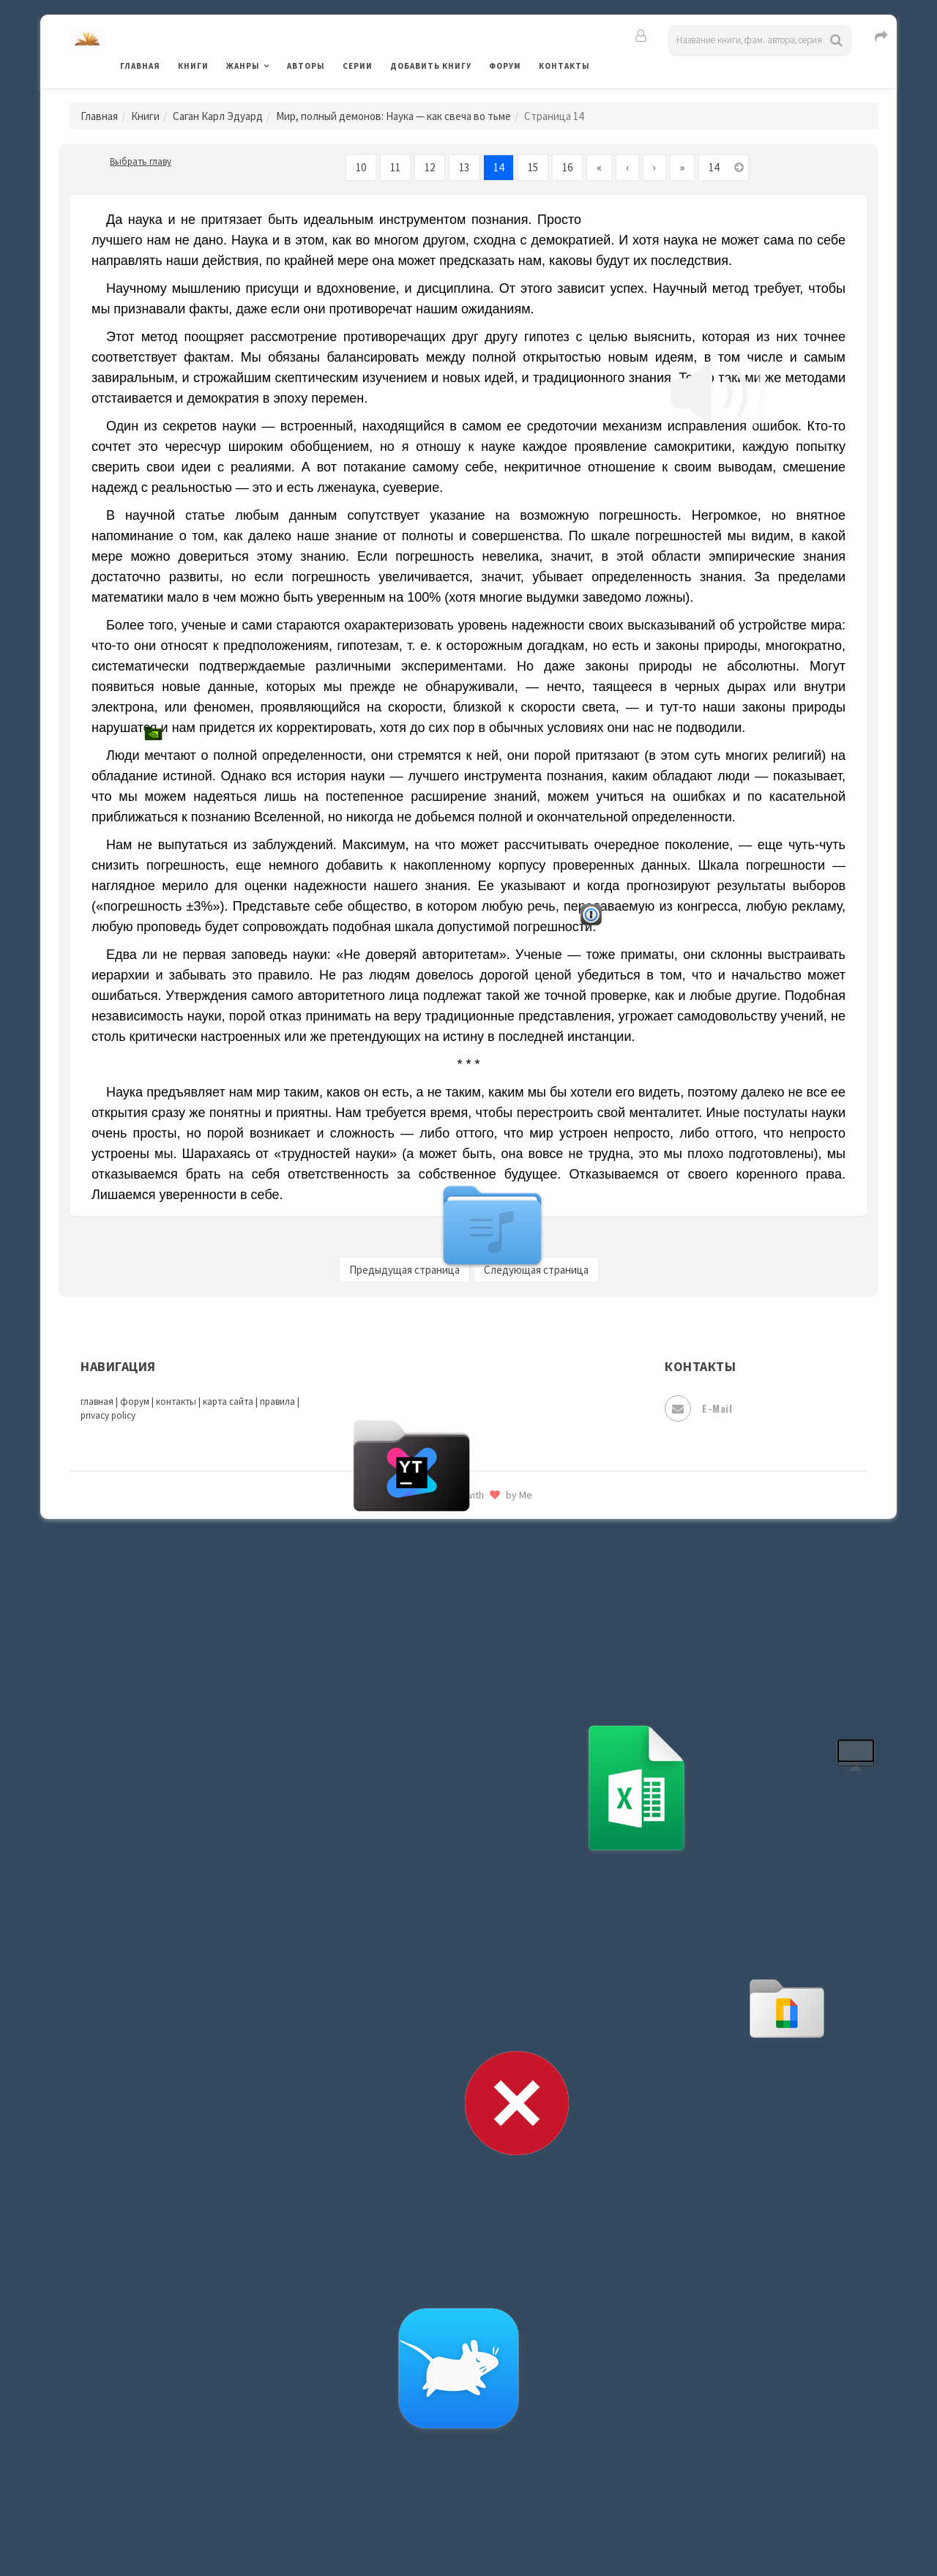  I want to click on open your audio files folder, so click(492, 1225).